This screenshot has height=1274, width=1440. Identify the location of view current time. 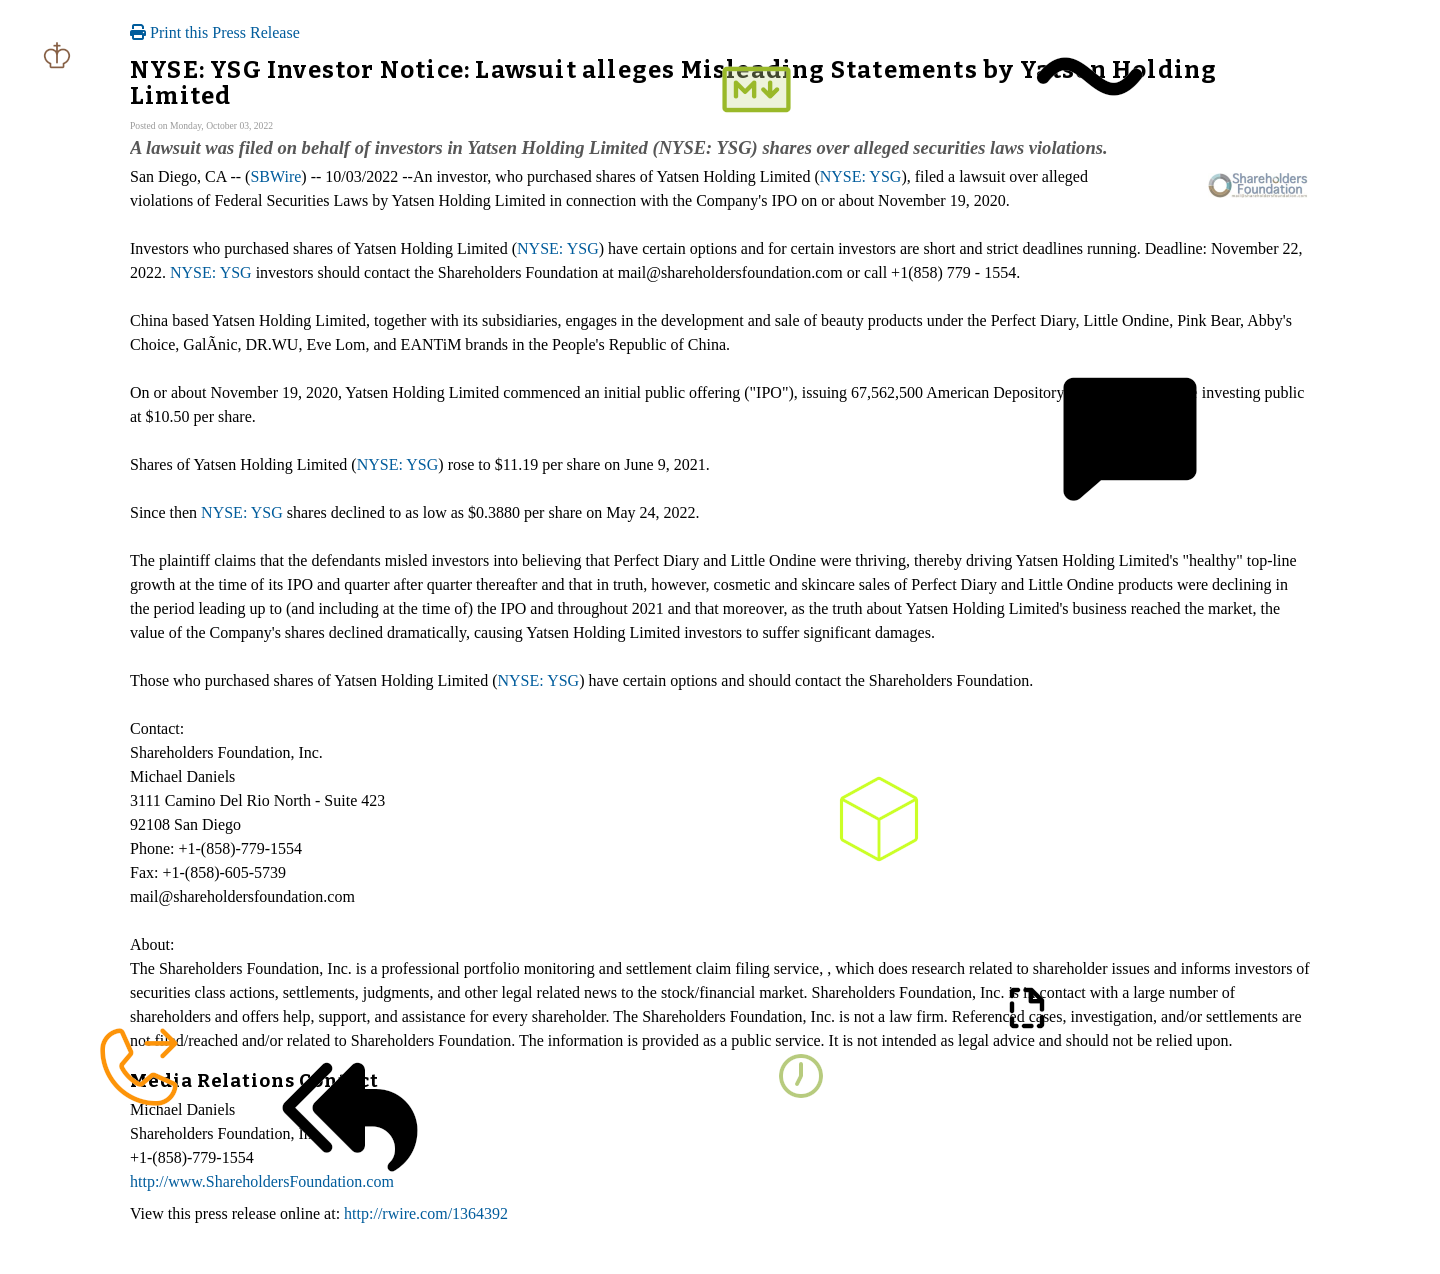
(801, 1076).